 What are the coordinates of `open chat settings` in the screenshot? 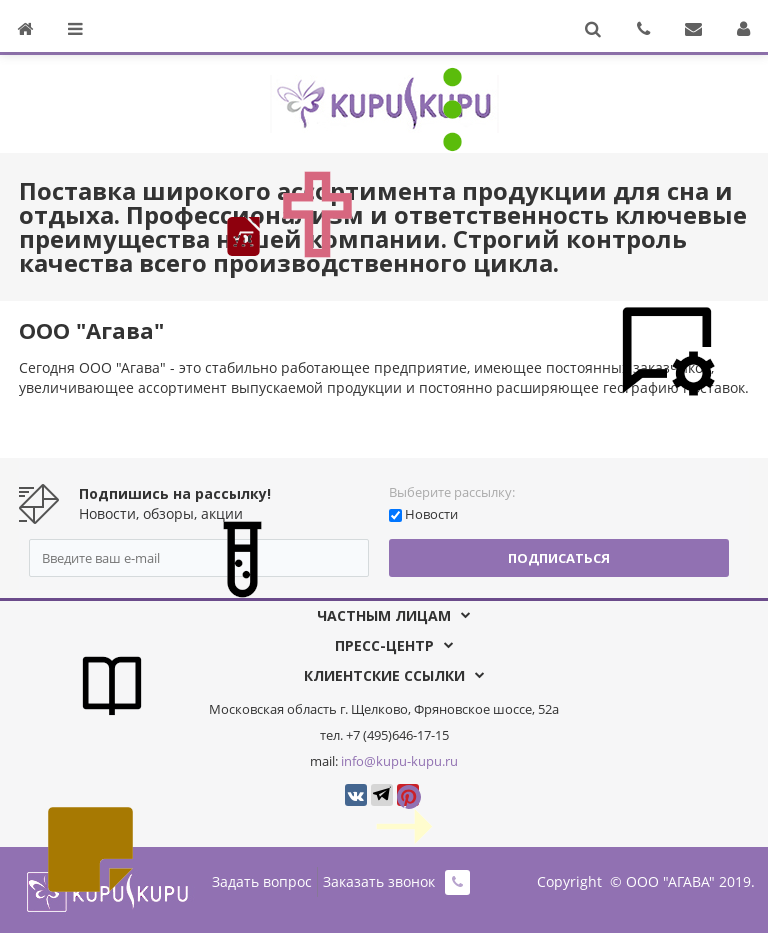 It's located at (667, 347).